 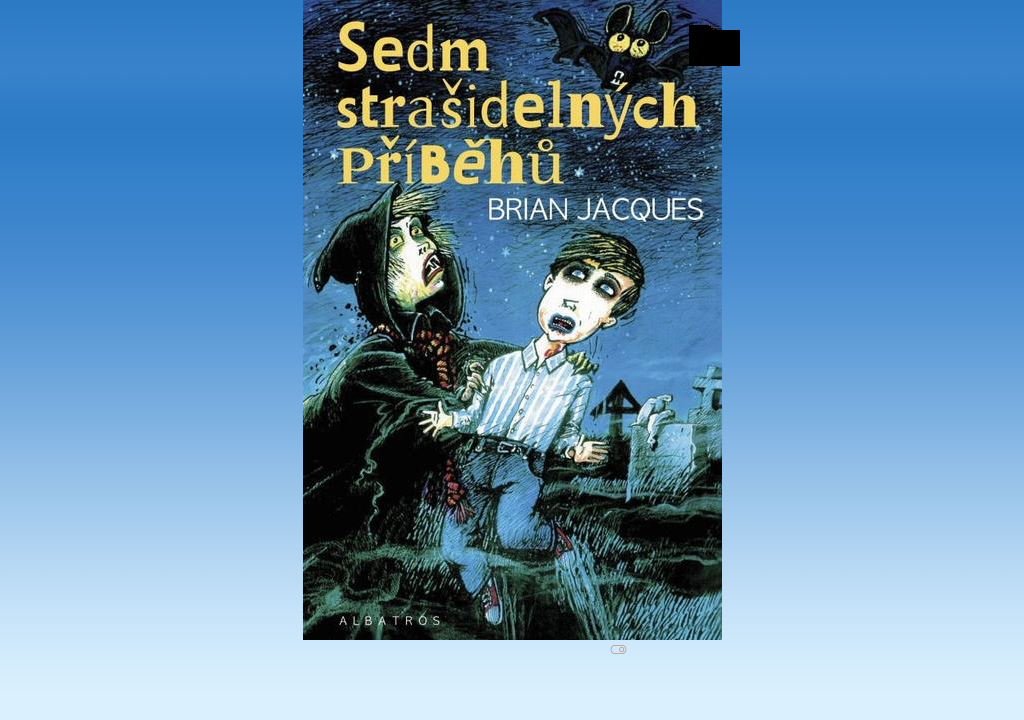 I want to click on toggle switch in the on position, so click(x=618, y=649).